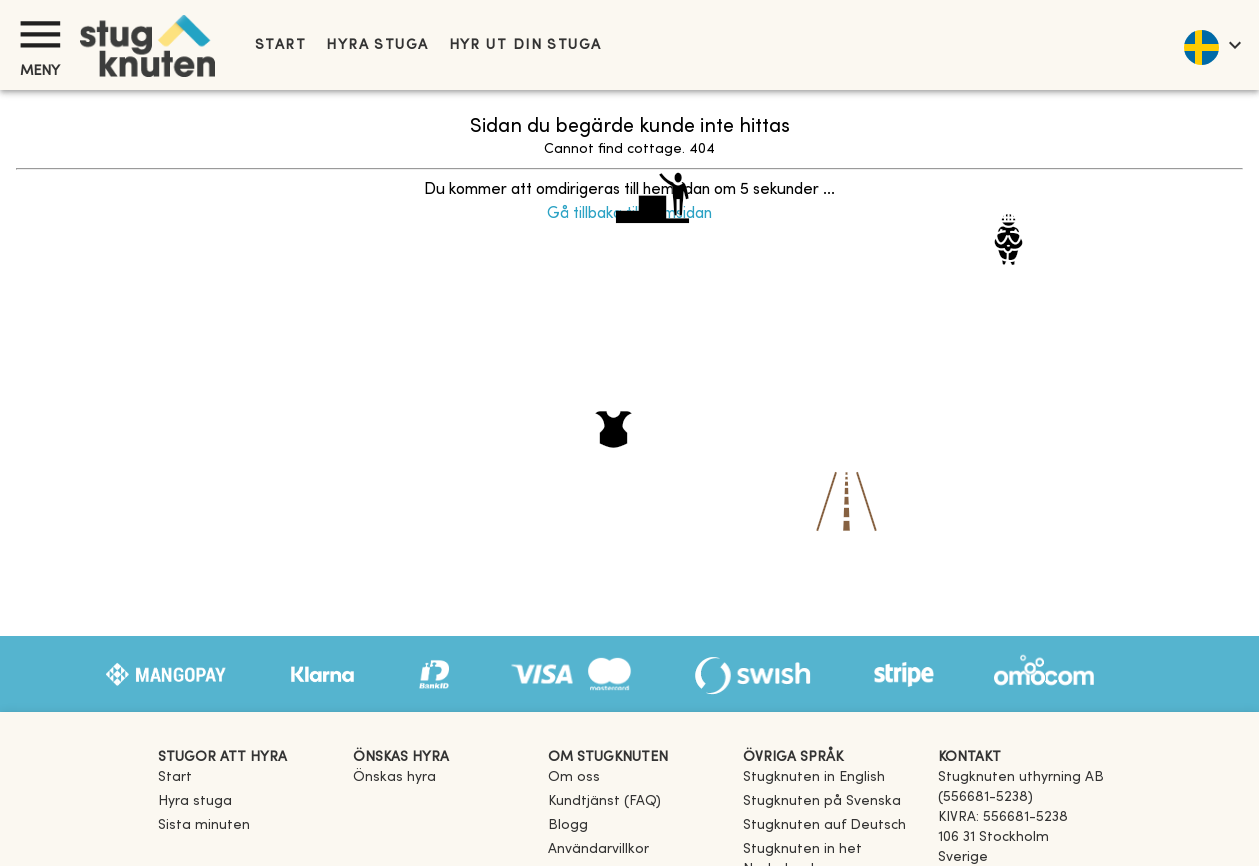 Image resolution: width=1259 pixels, height=866 pixels. What do you see at coordinates (846, 501) in the screenshot?
I see `view directions or navigation options` at bounding box center [846, 501].